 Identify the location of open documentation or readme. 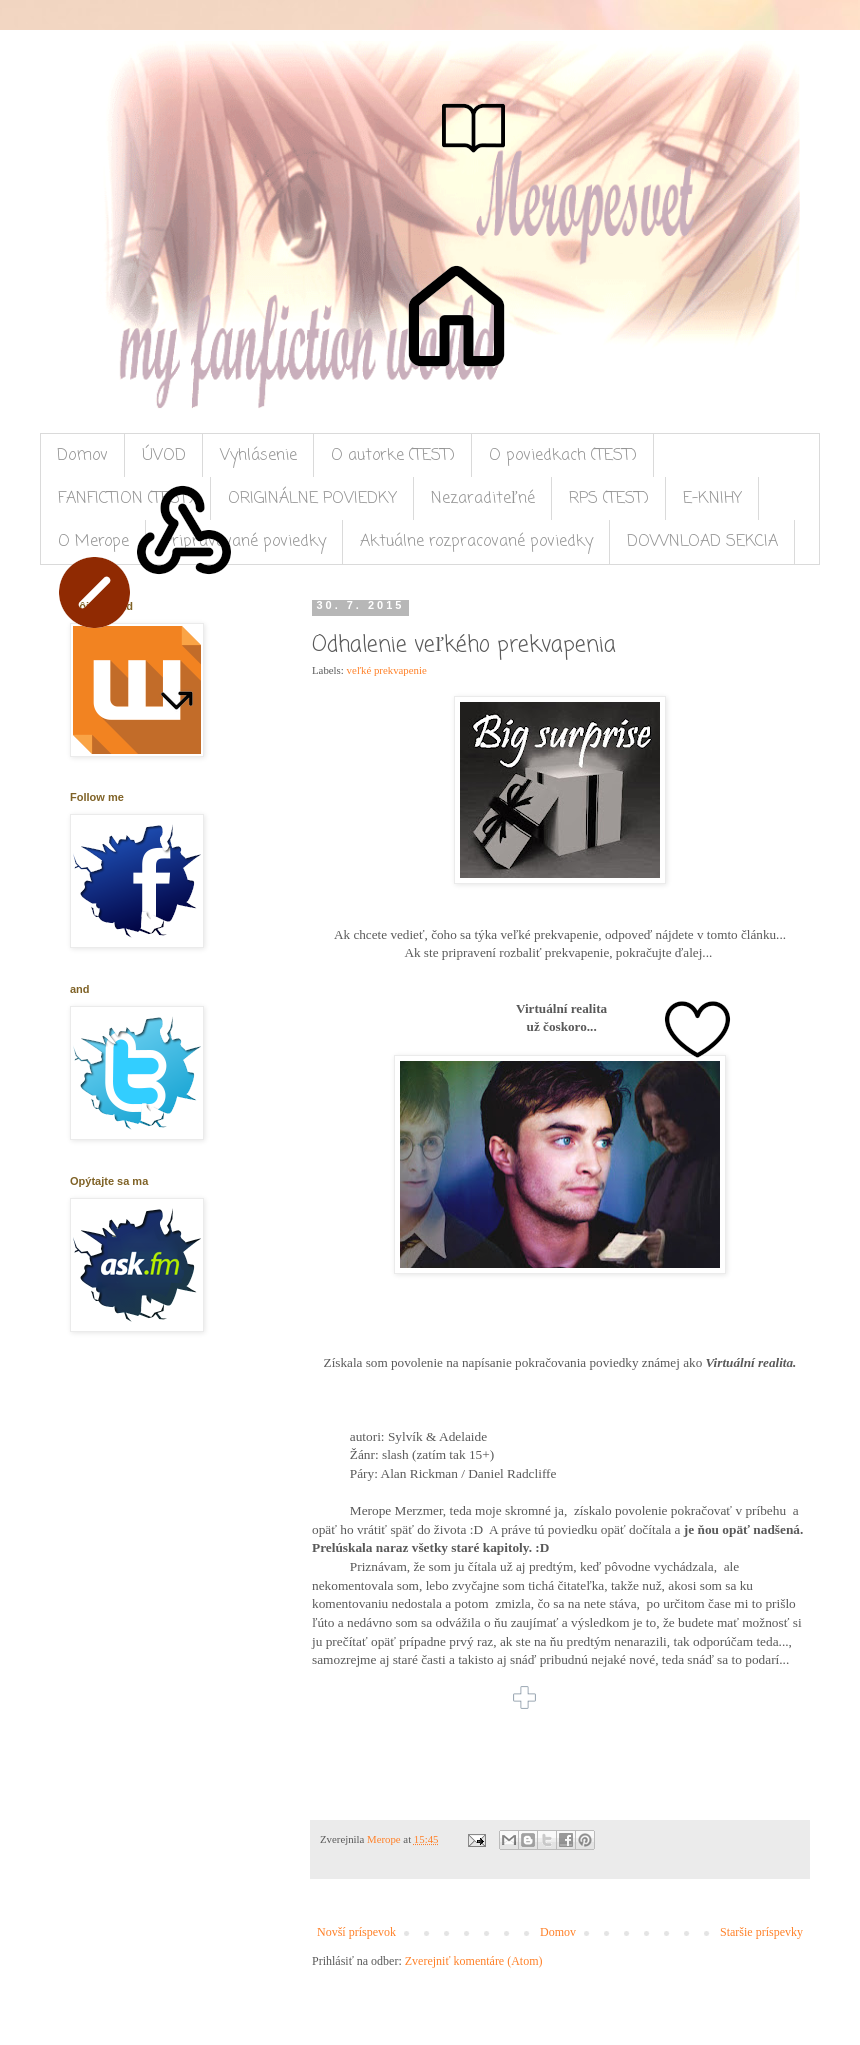
(473, 127).